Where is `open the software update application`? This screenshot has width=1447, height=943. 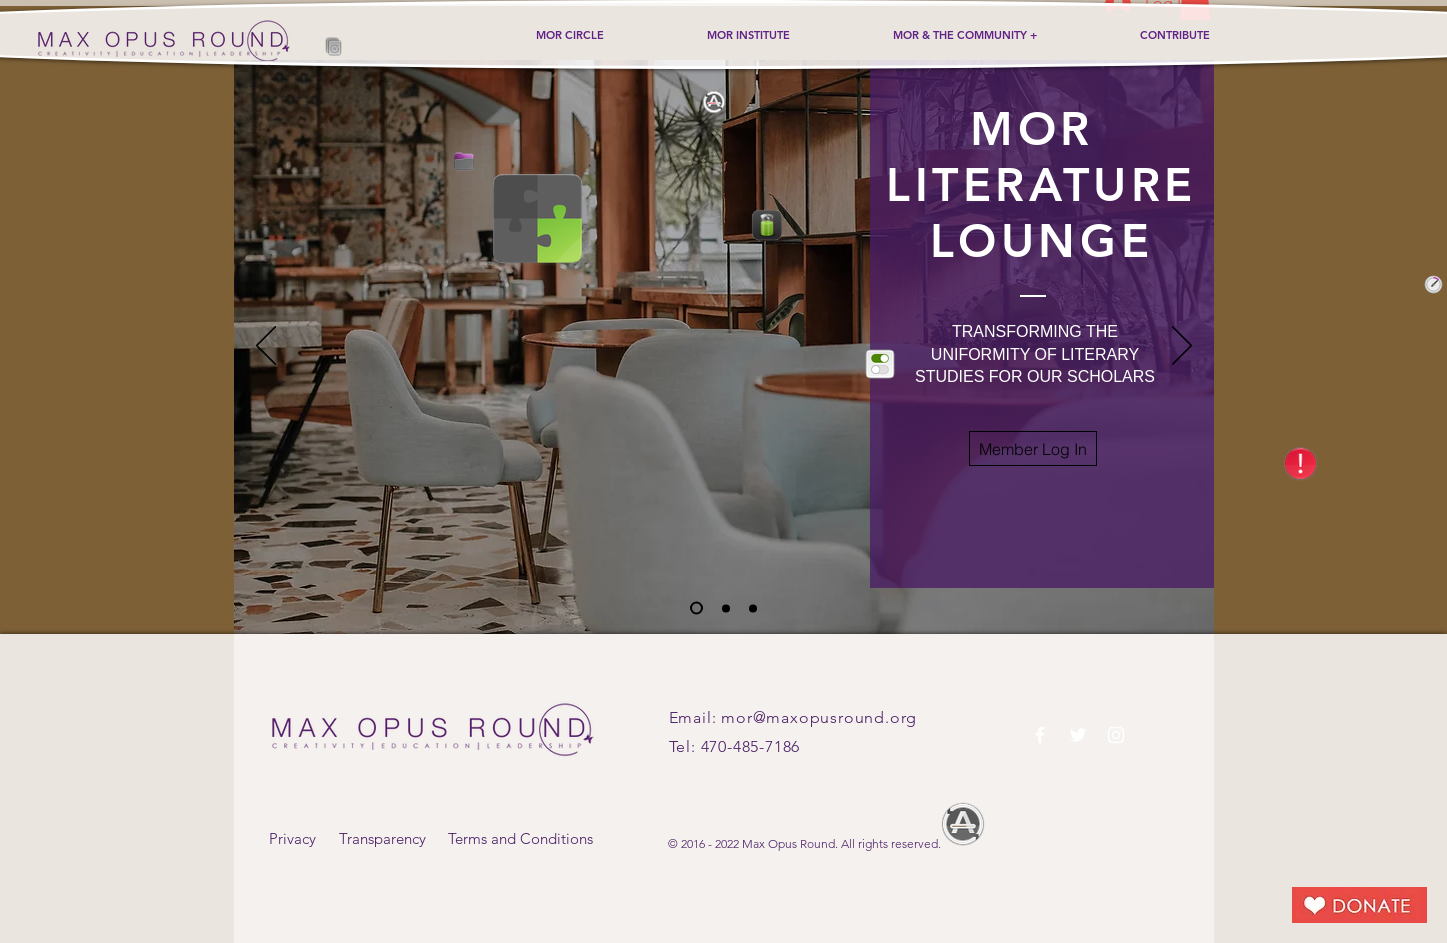
open the software update application is located at coordinates (963, 824).